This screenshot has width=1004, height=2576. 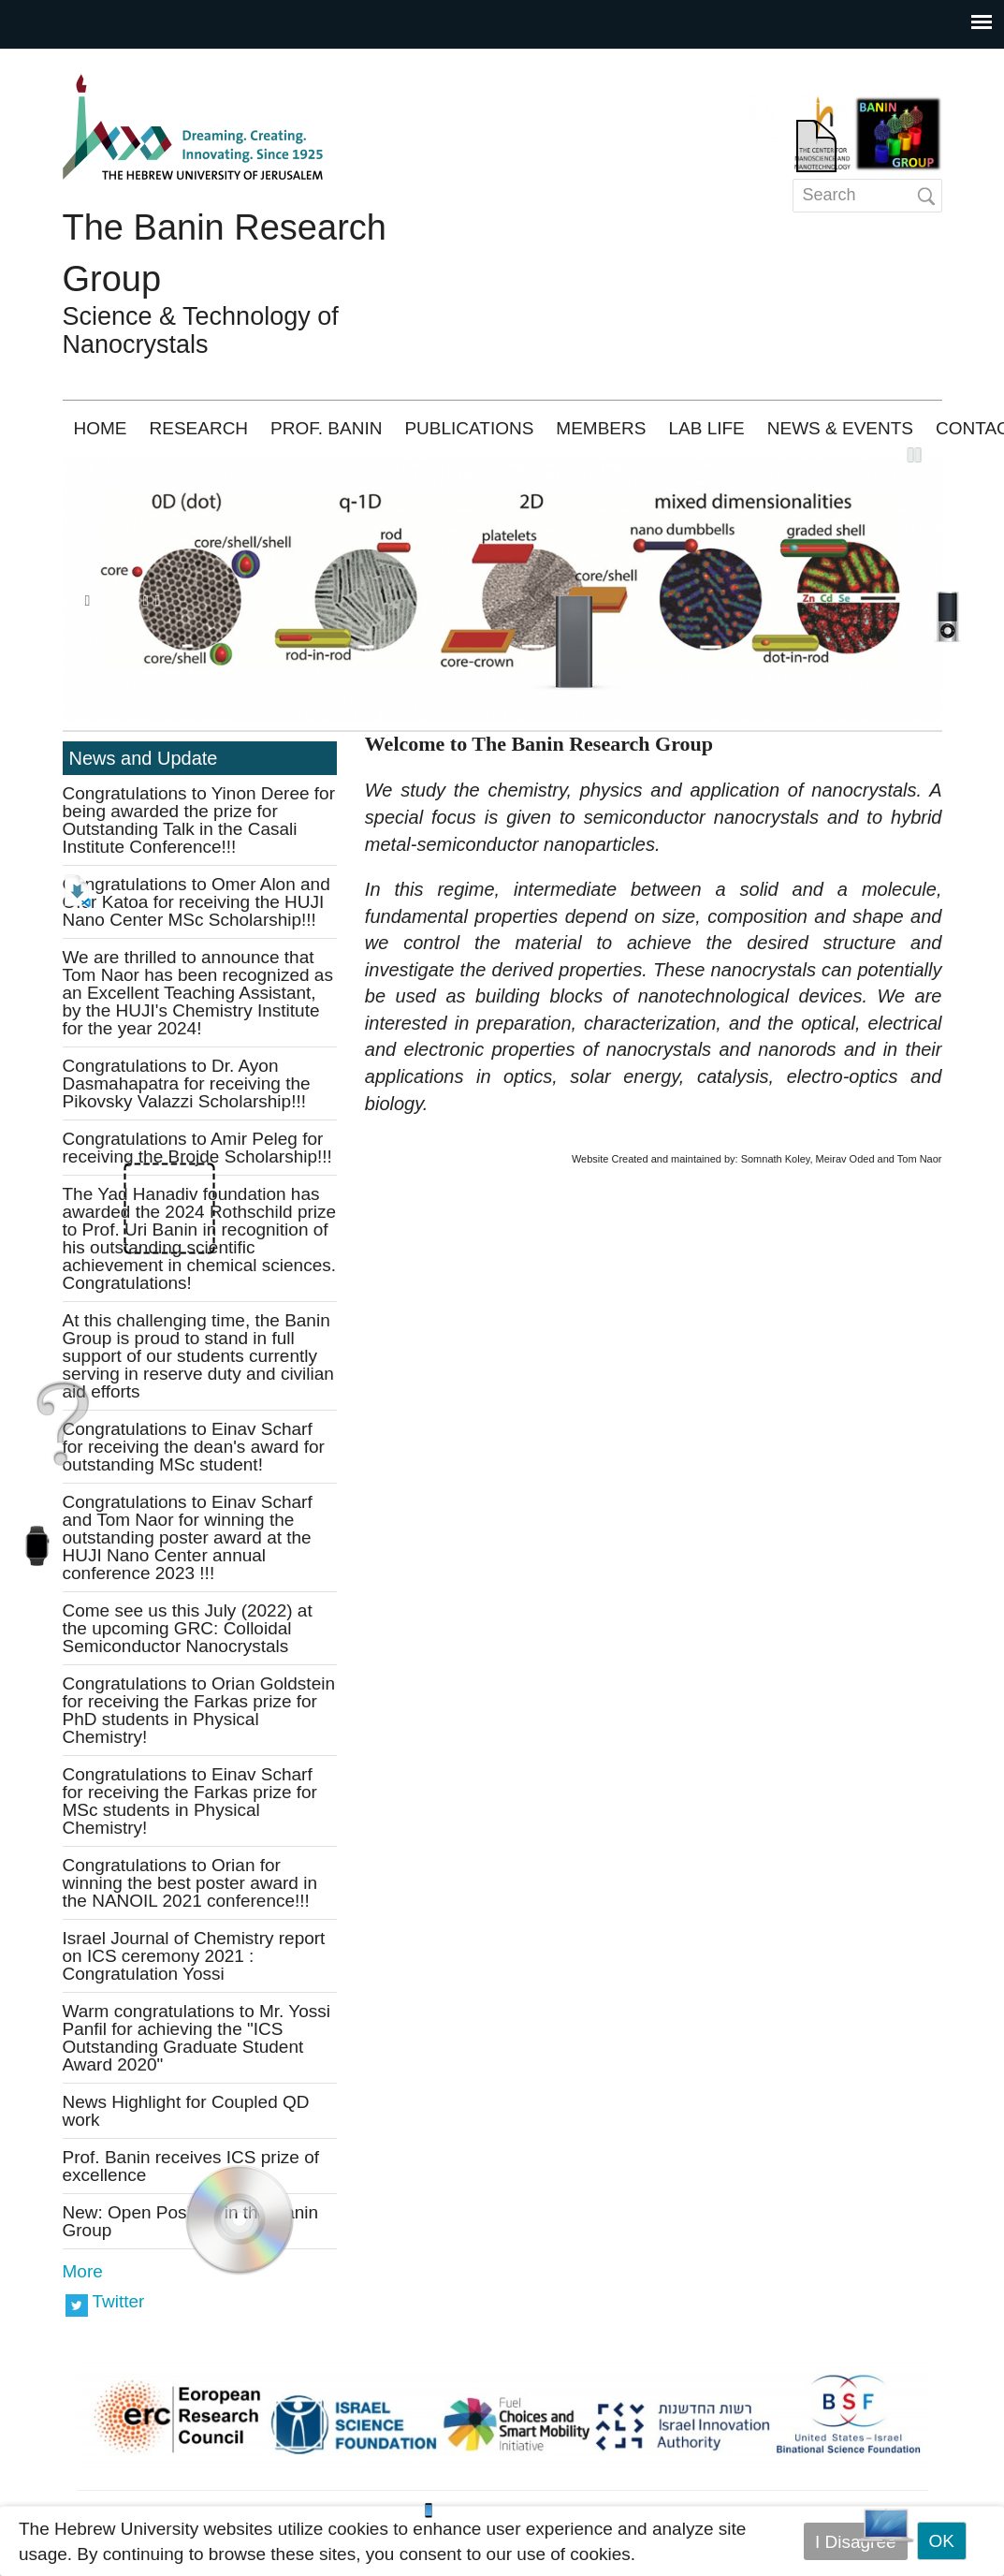 What do you see at coordinates (429, 2510) in the screenshot?
I see `connect or sync an iPhone device` at bounding box center [429, 2510].